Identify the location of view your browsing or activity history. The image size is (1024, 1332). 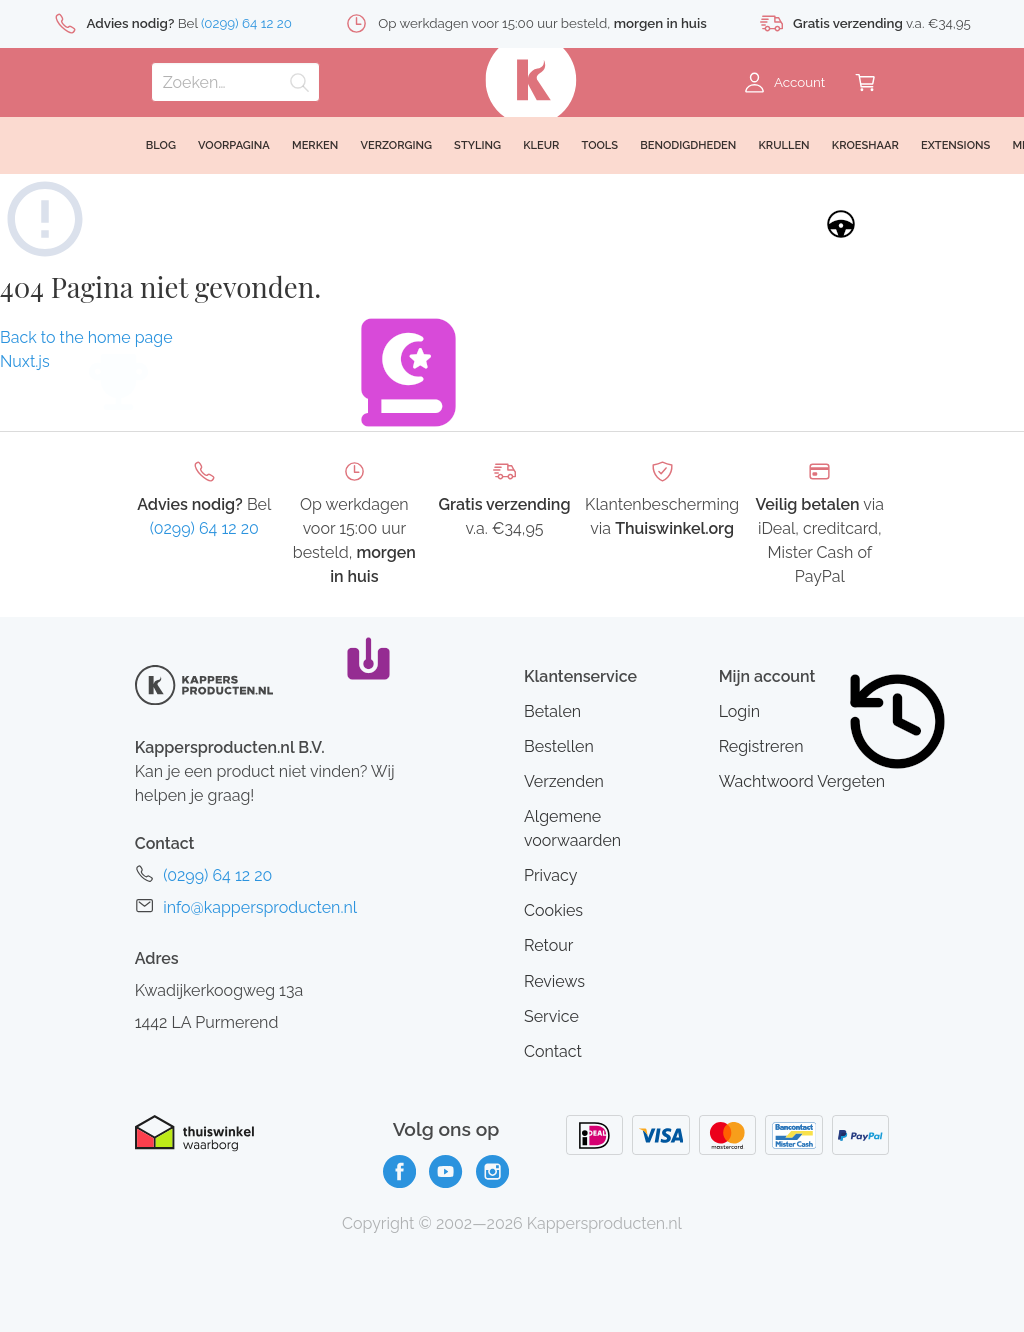
(897, 721).